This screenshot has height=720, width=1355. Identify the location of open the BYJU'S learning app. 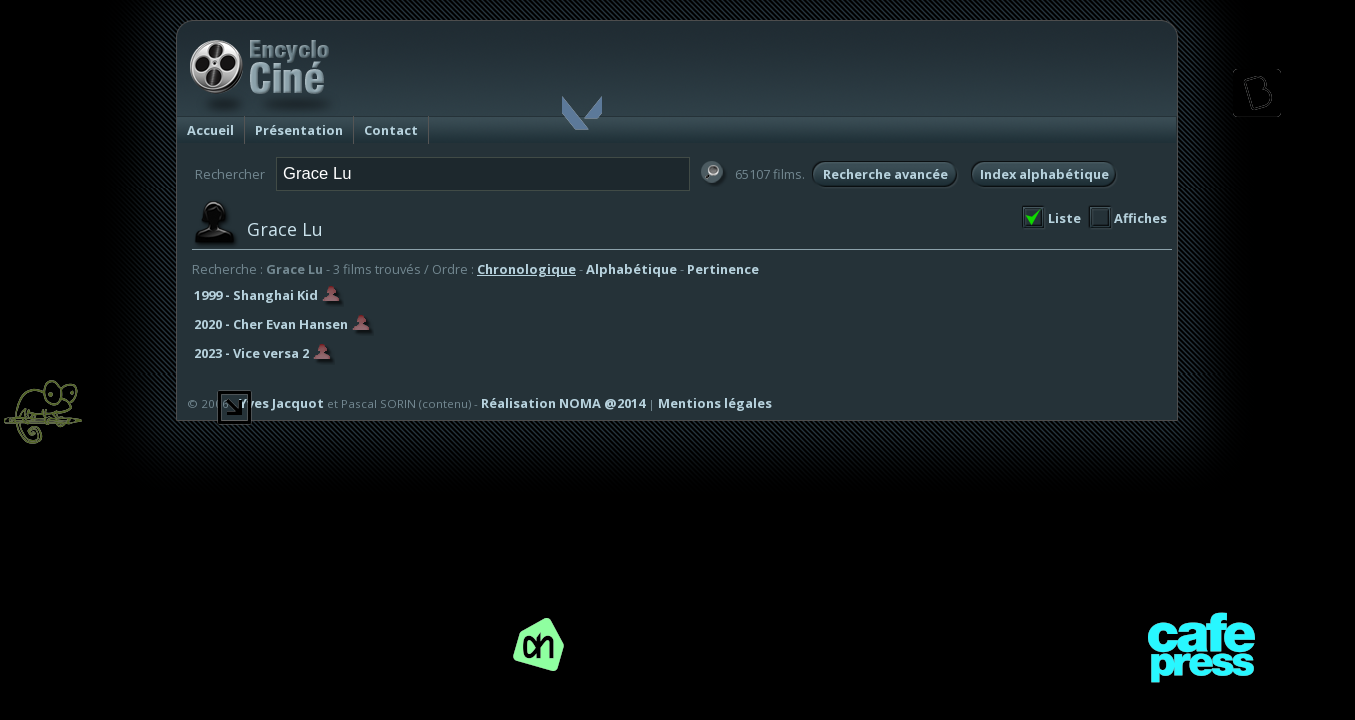
(1257, 93).